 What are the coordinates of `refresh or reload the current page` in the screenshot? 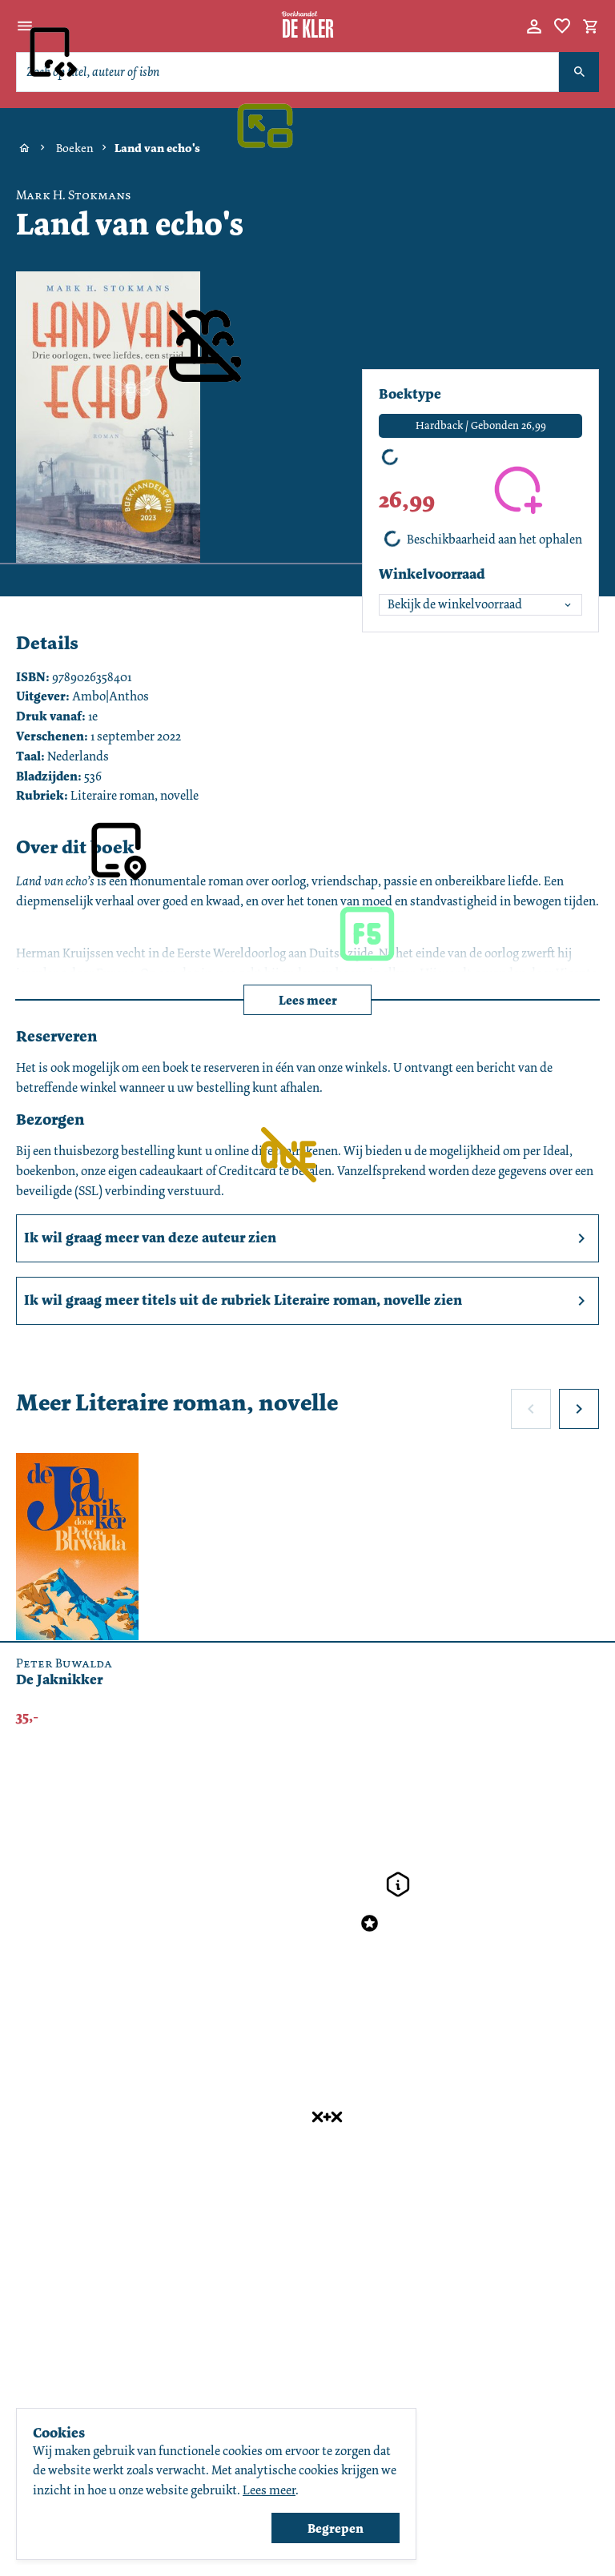 It's located at (367, 933).